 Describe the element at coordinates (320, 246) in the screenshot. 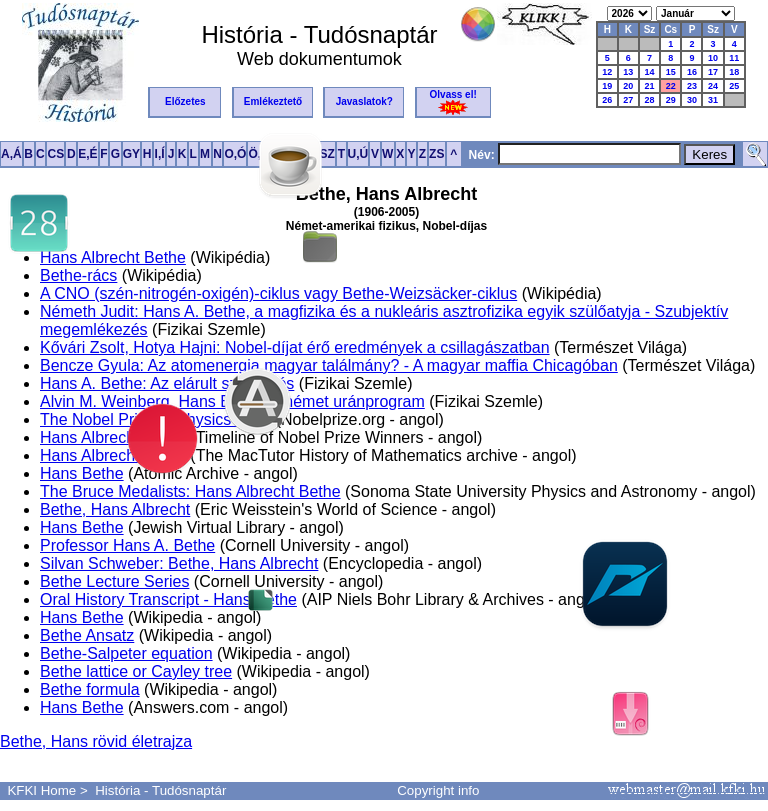

I see `access a remote or network folder` at that location.